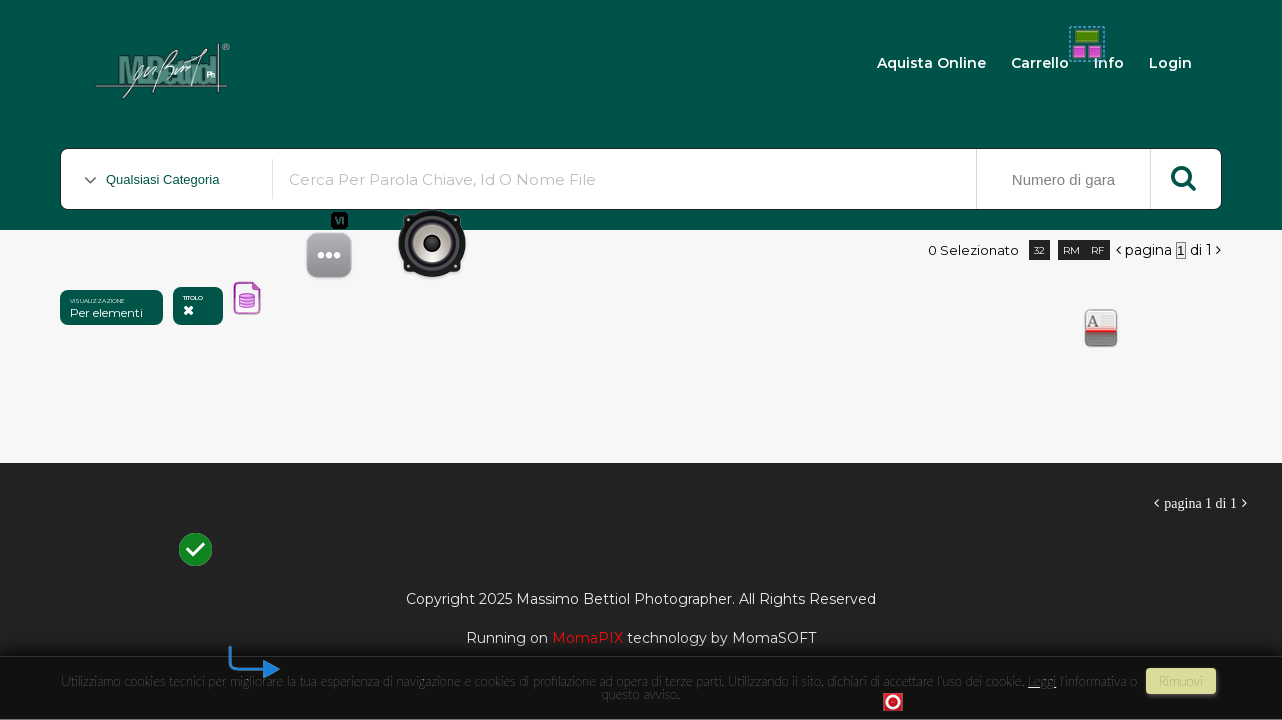  I want to click on libreoffice base database file, so click(247, 298).